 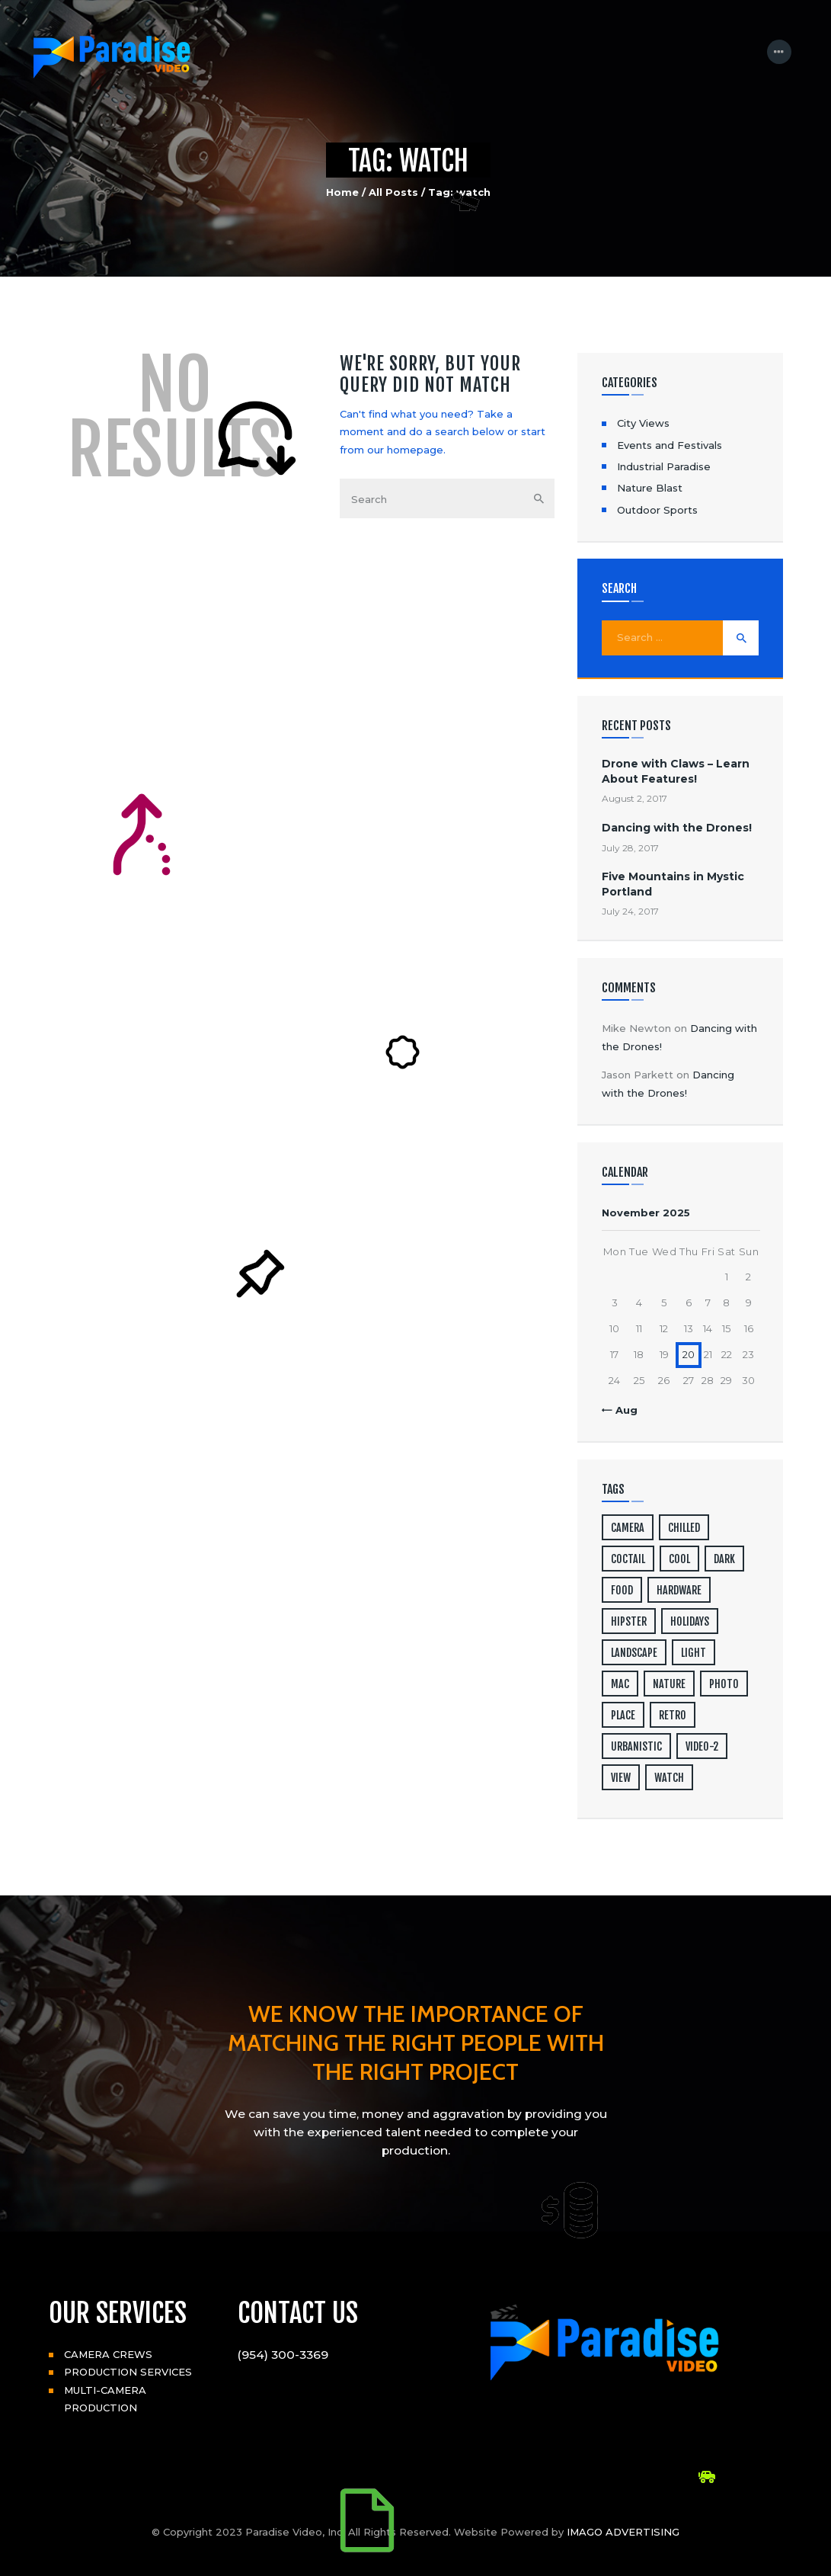 What do you see at coordinates (570, 2210) in the screenshot?
I see `view business plan or financial overview` at bounding box center [570, 2210].